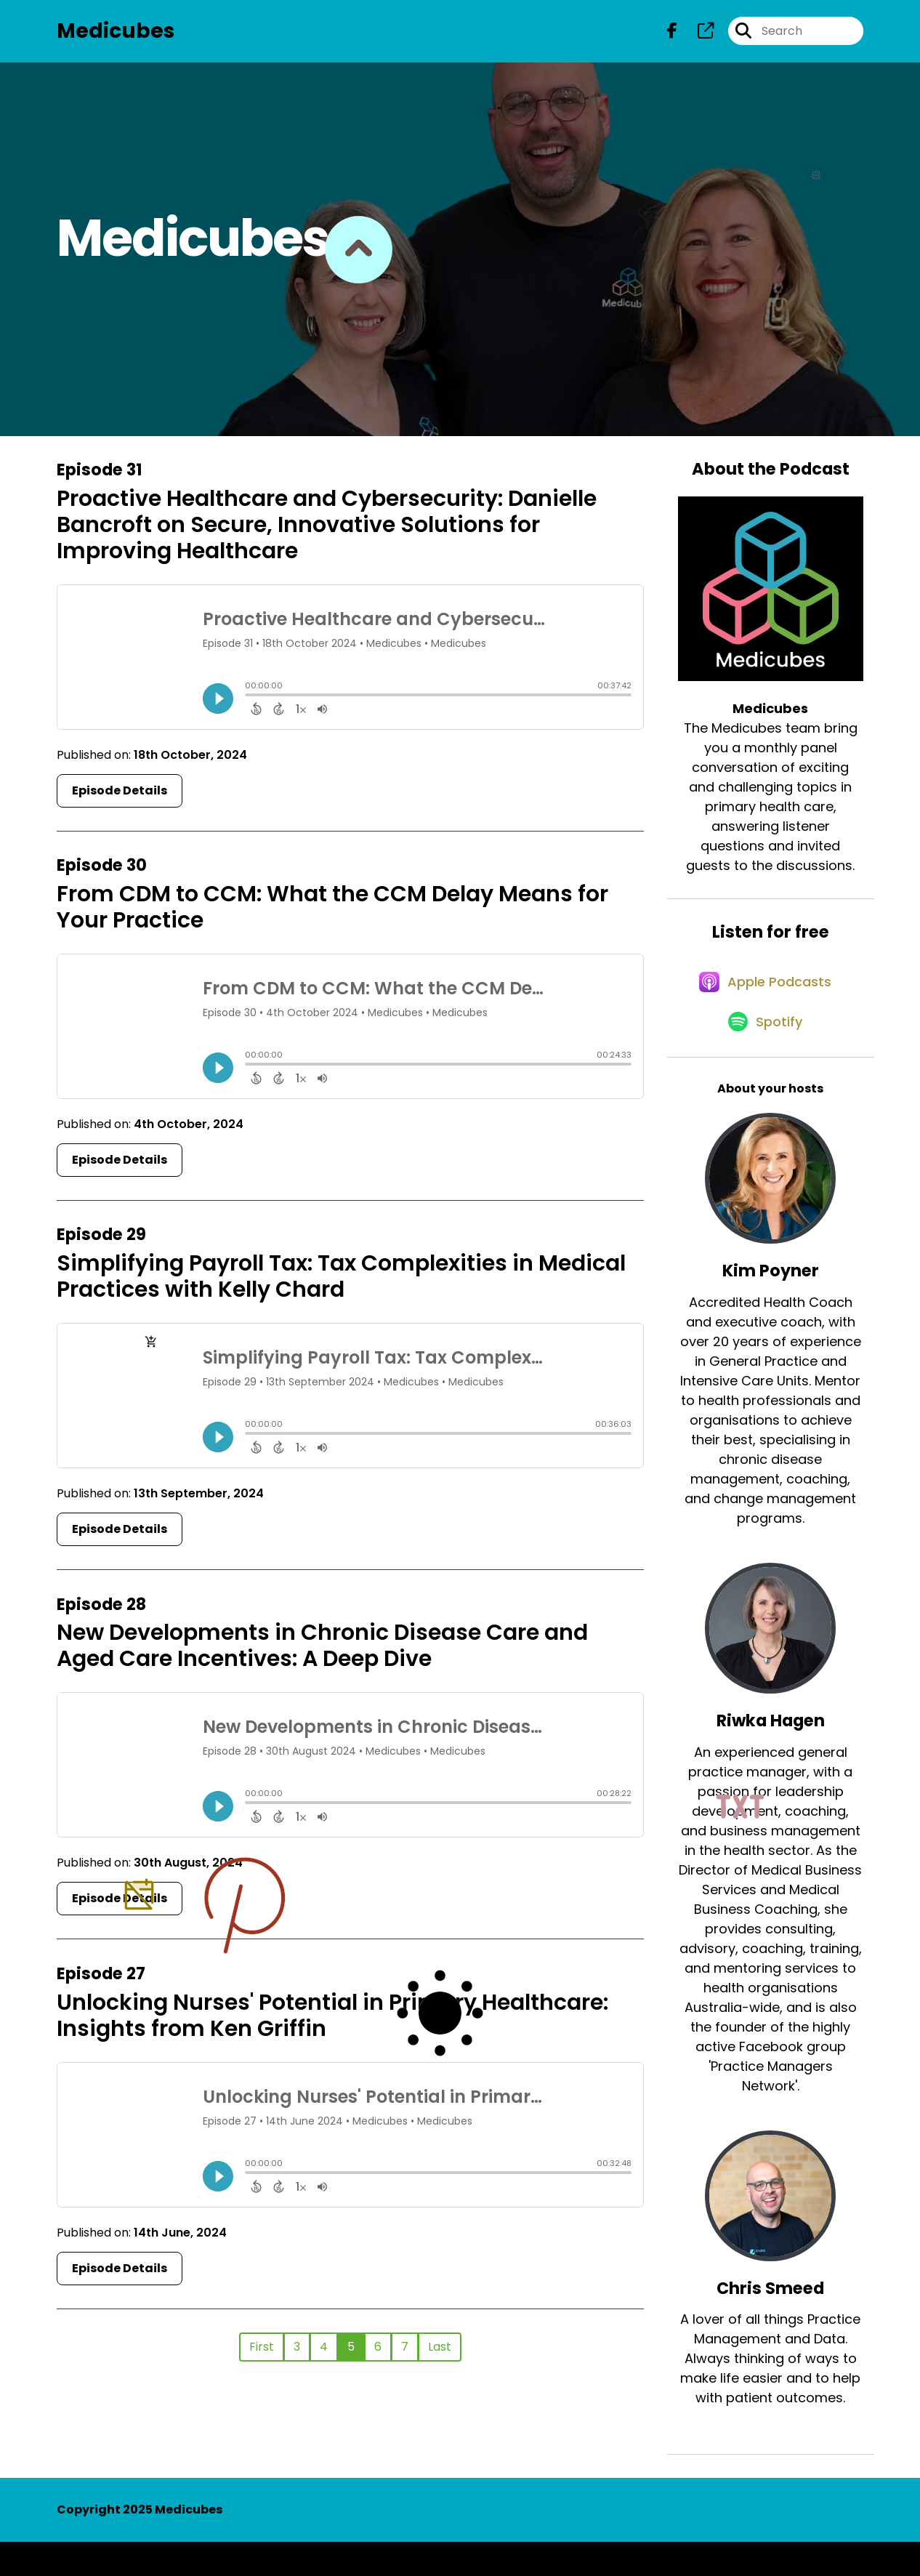 This screenshot has width=920, height=2576. What do you see at coordinates (241, 1905) in the screenshot?
I see `open Pinterest app` at bounding box center [241, 1905].